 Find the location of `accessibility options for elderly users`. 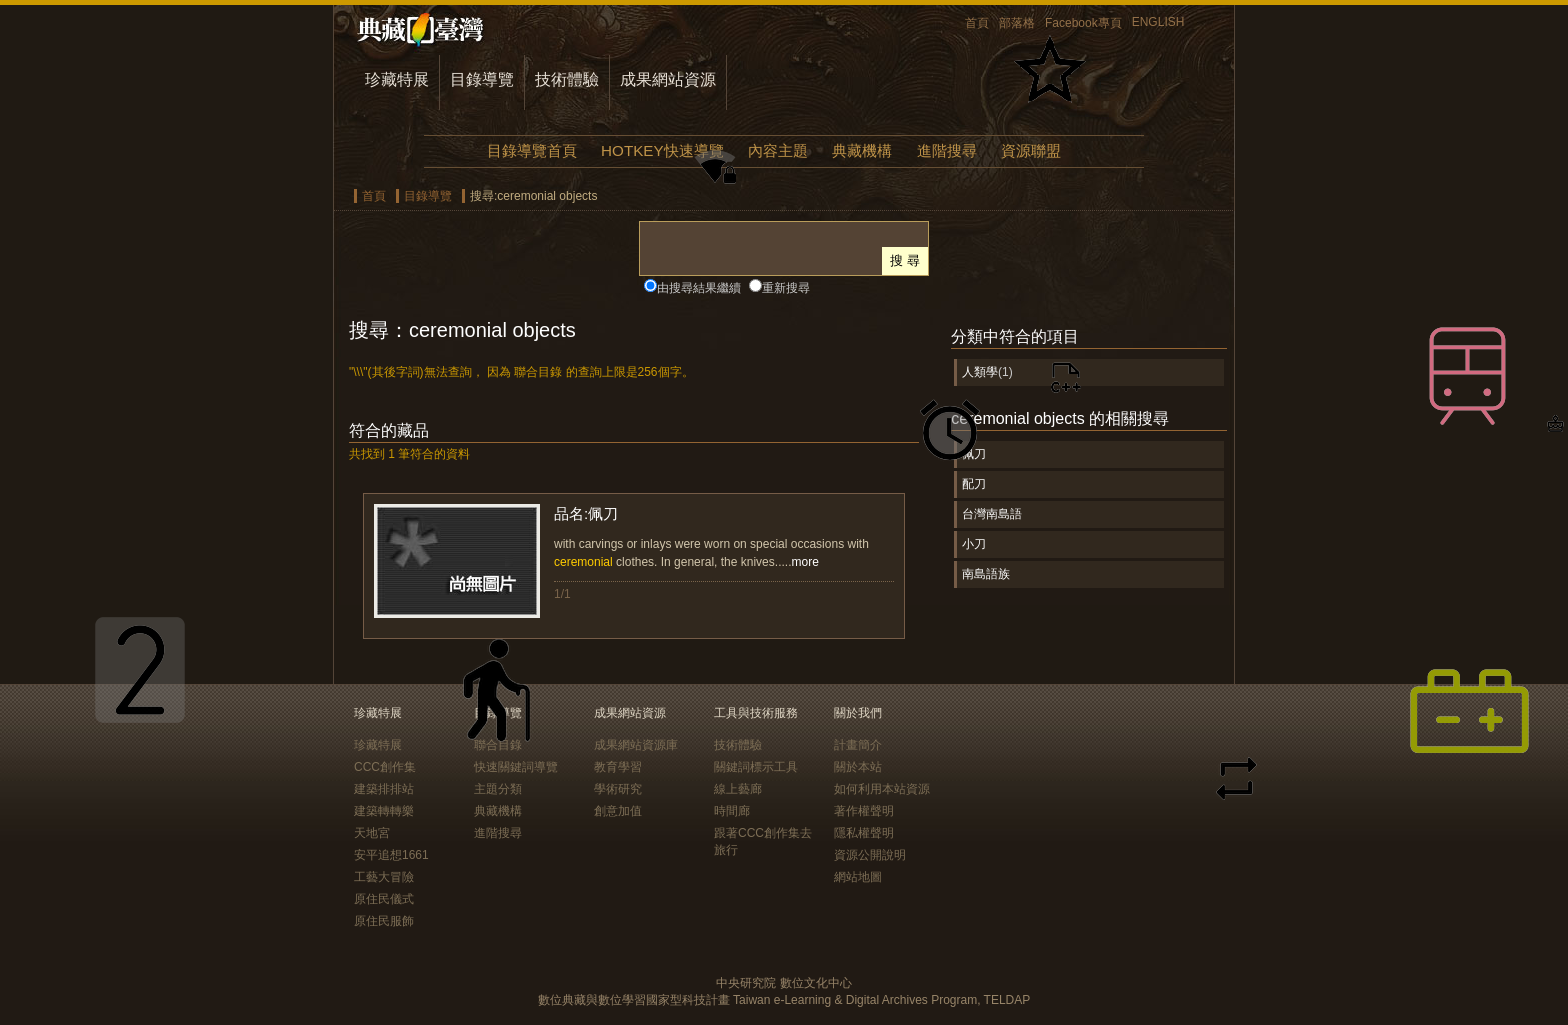

accessibility options for elderly users is located at coordinates (492, 689).